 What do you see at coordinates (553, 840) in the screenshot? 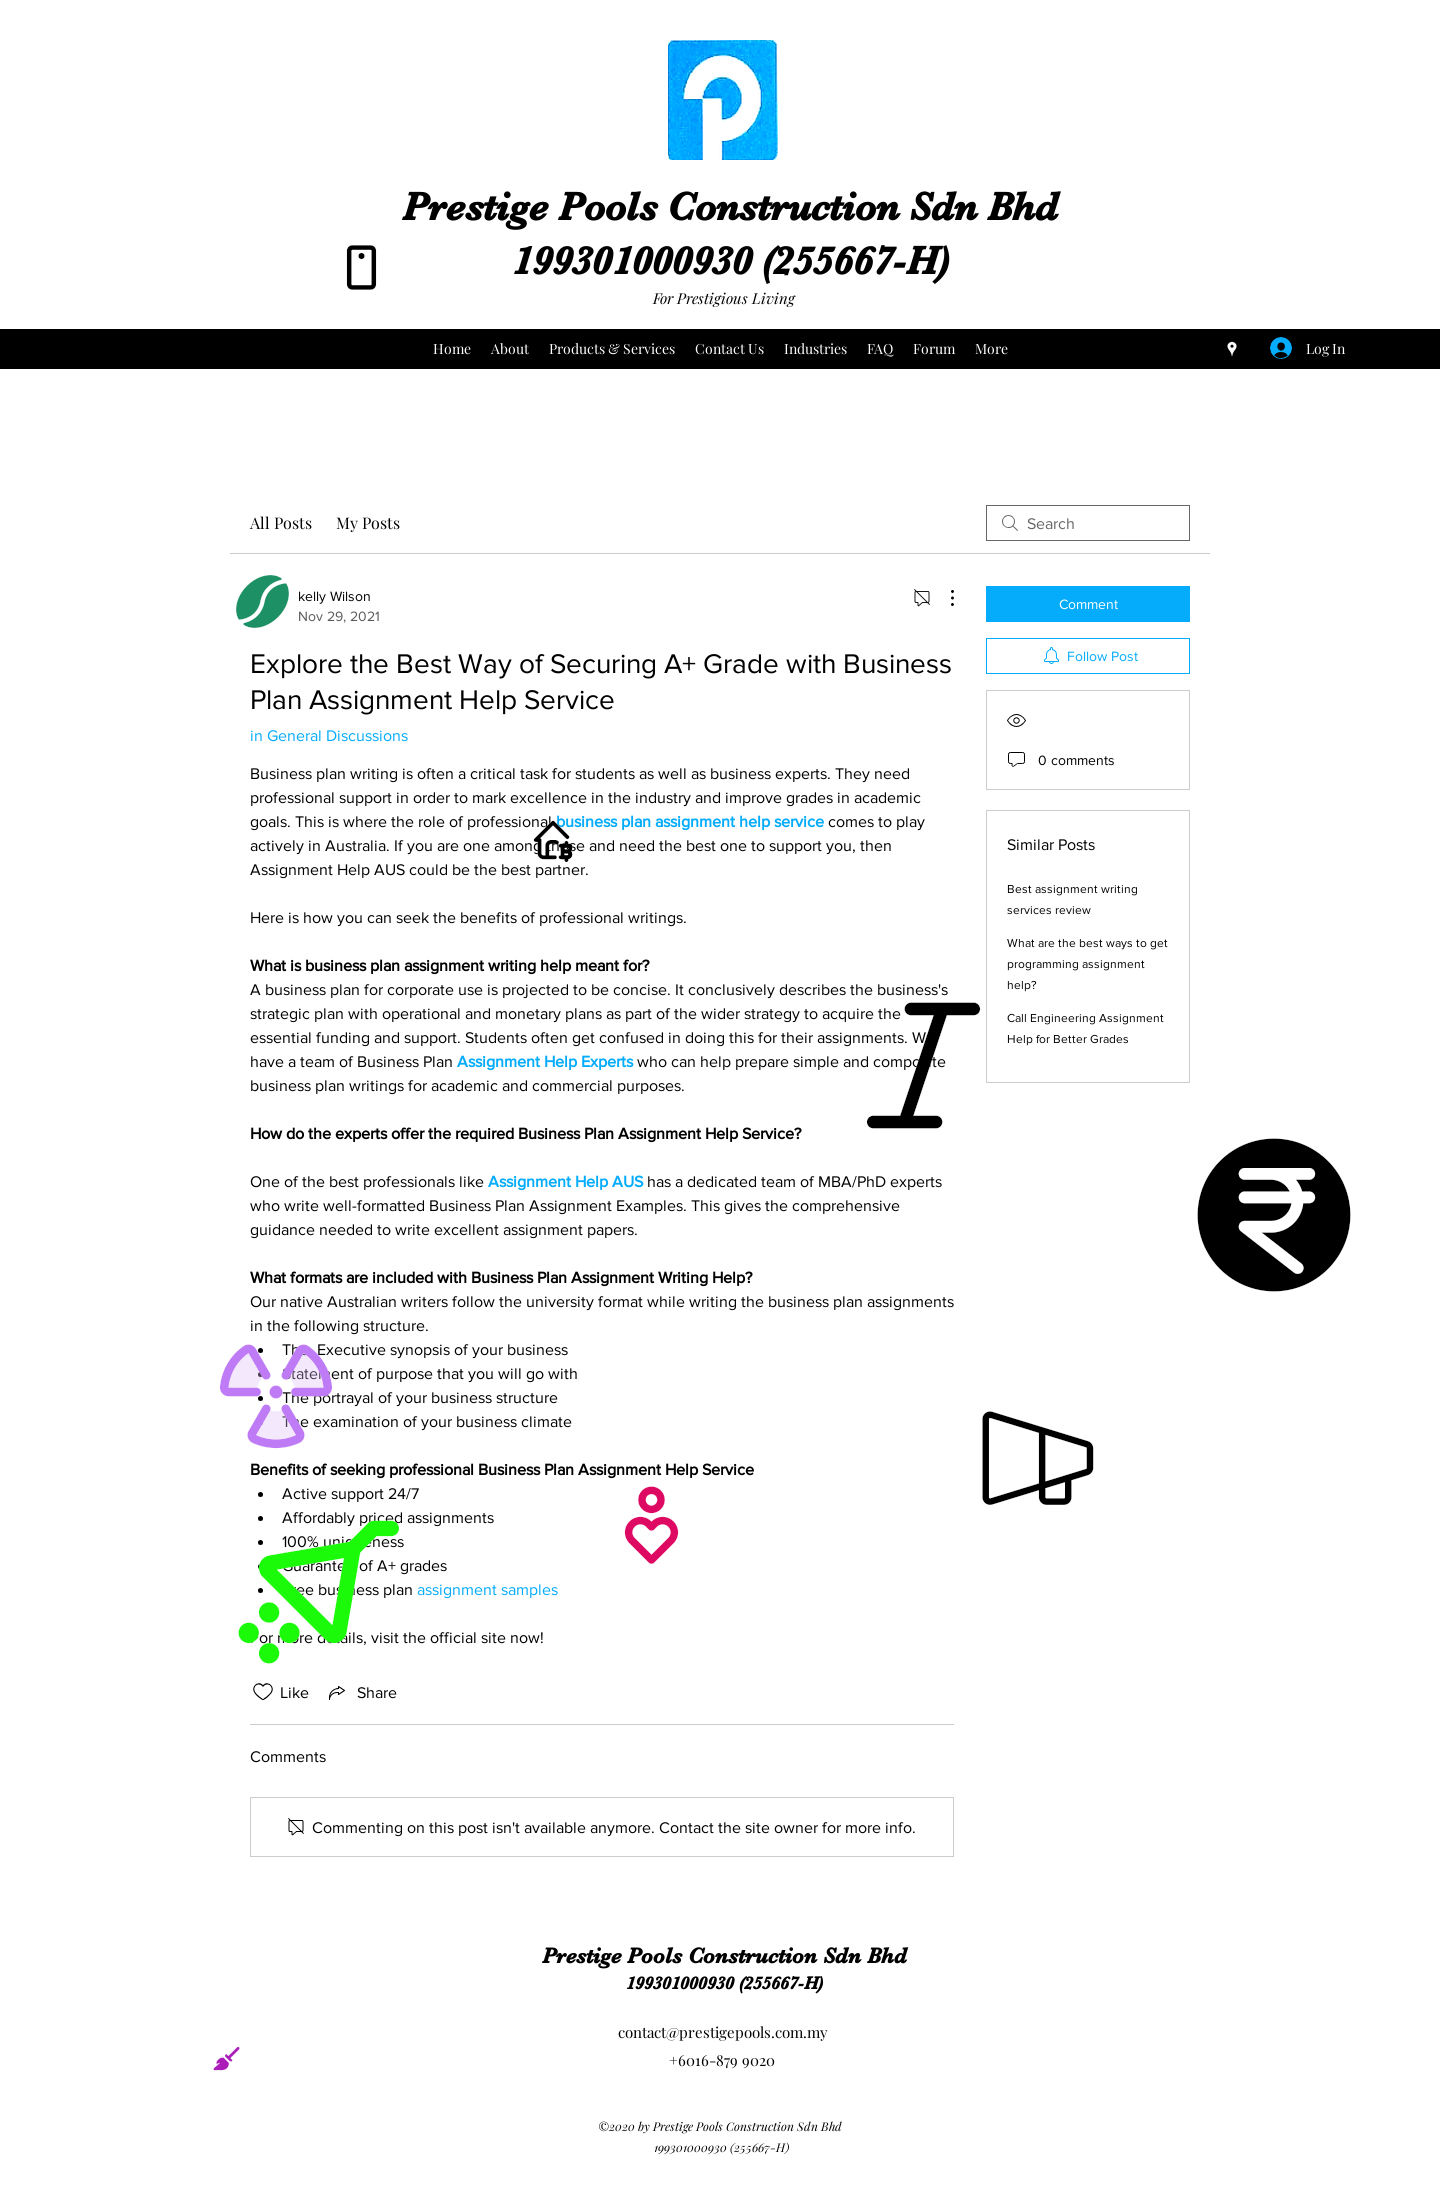
I see `access bitcoin wallet or crypto home dashboard` at bounding box center [553, 840].